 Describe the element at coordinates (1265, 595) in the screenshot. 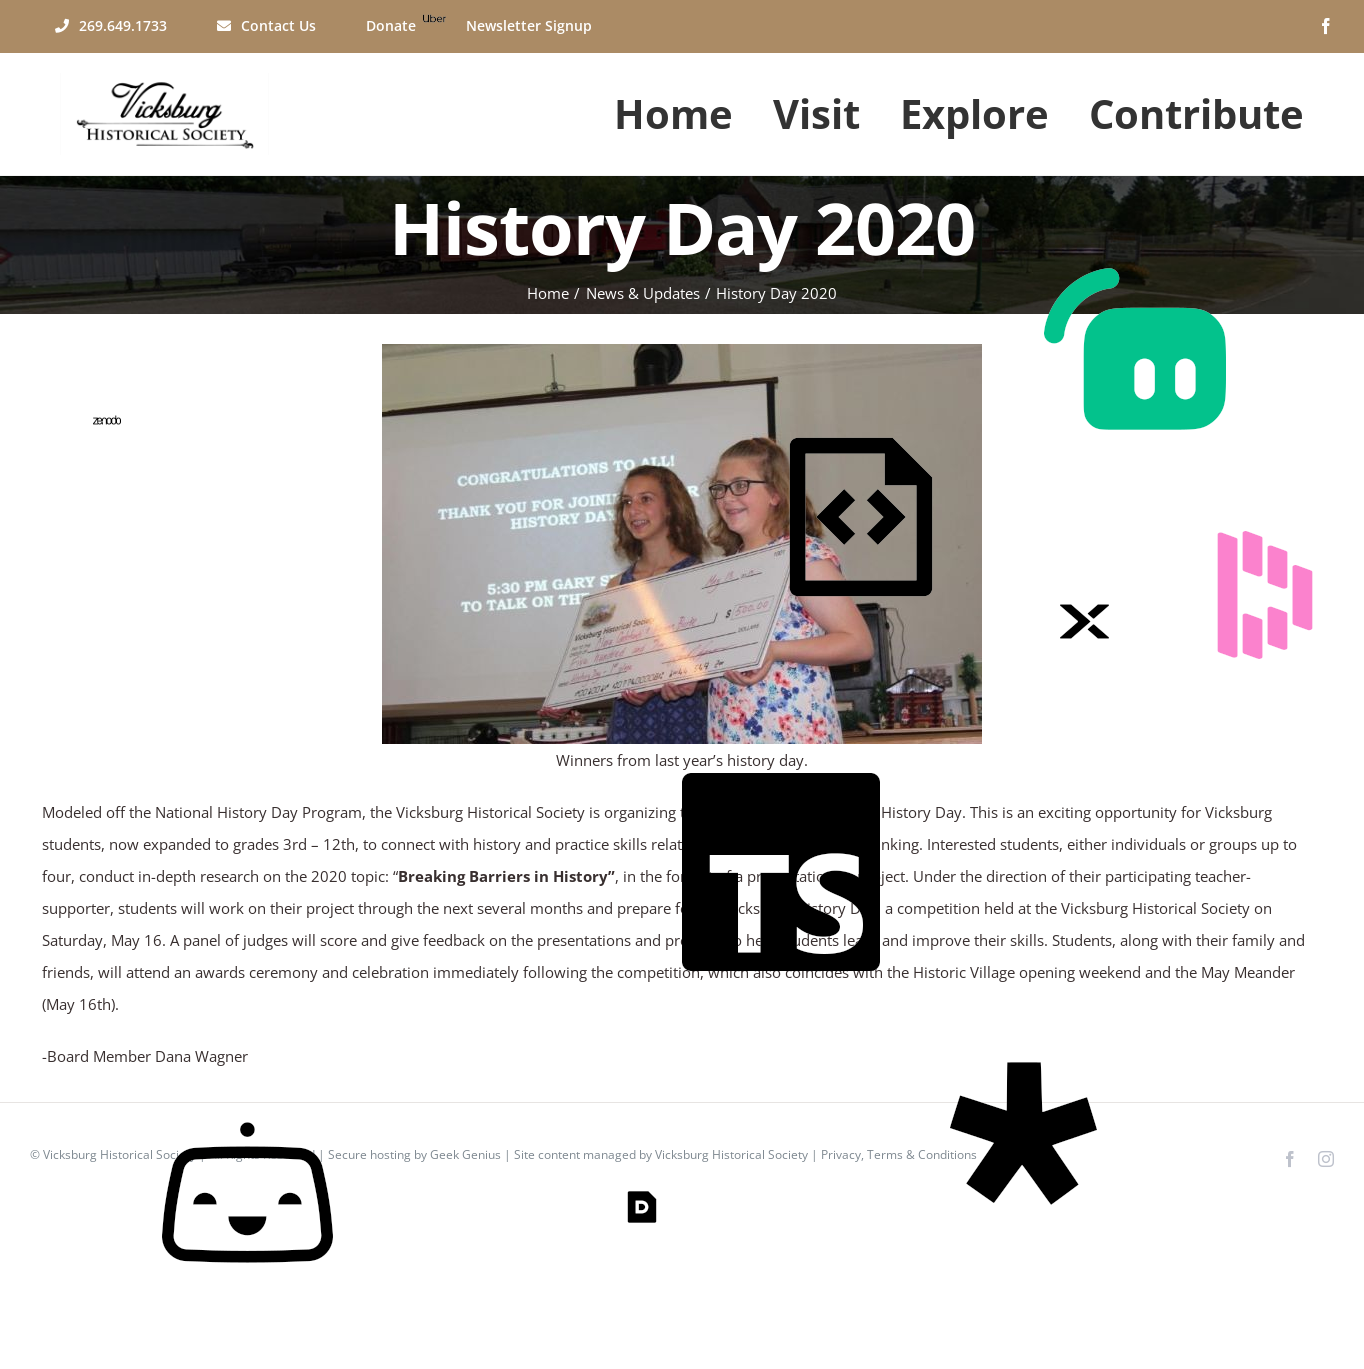

I see `open dashlane password manager` at that location.